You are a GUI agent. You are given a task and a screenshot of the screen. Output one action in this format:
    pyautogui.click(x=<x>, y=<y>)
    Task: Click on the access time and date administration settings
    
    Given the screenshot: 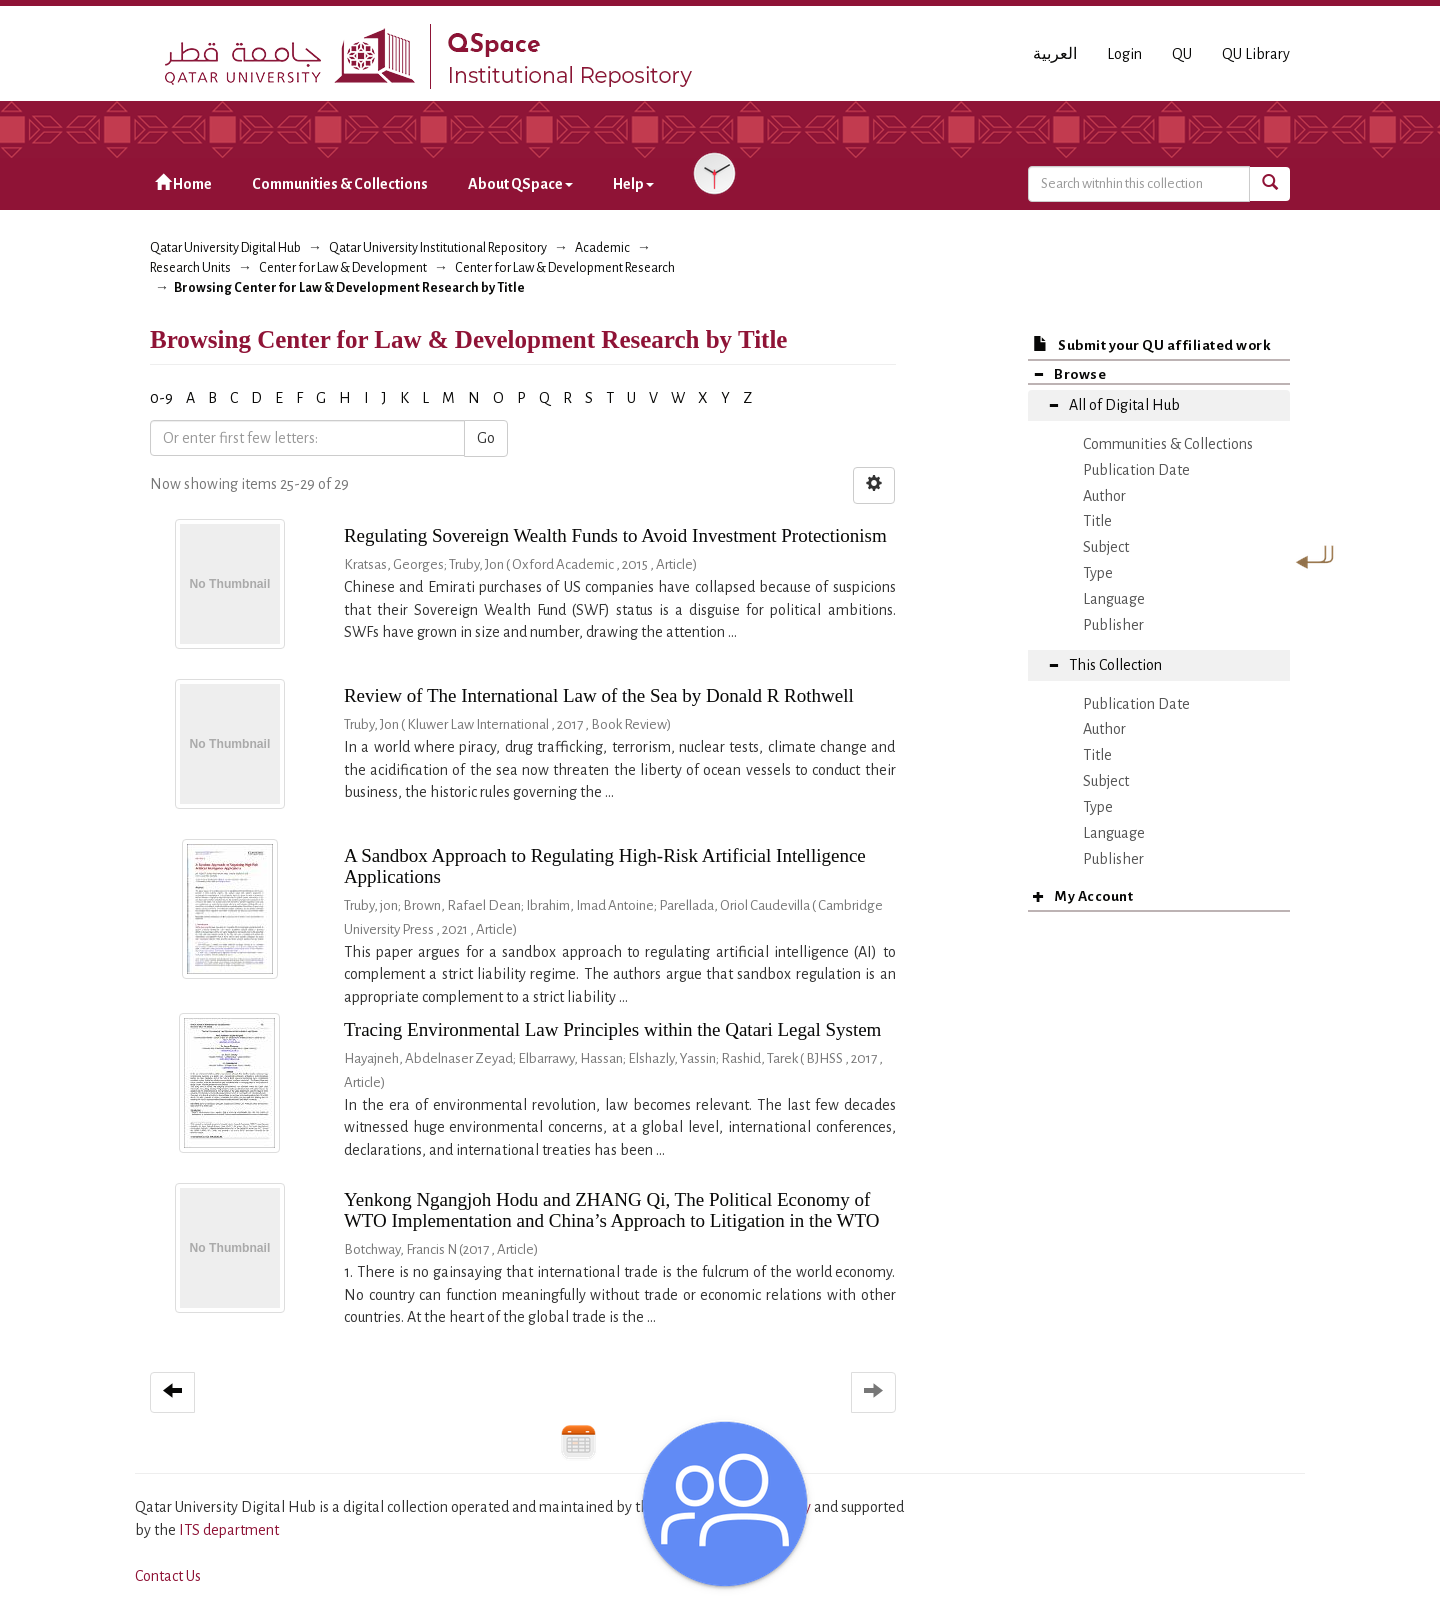 What is the action you would take?
    pyautogui.click(x=714, y=173)
    